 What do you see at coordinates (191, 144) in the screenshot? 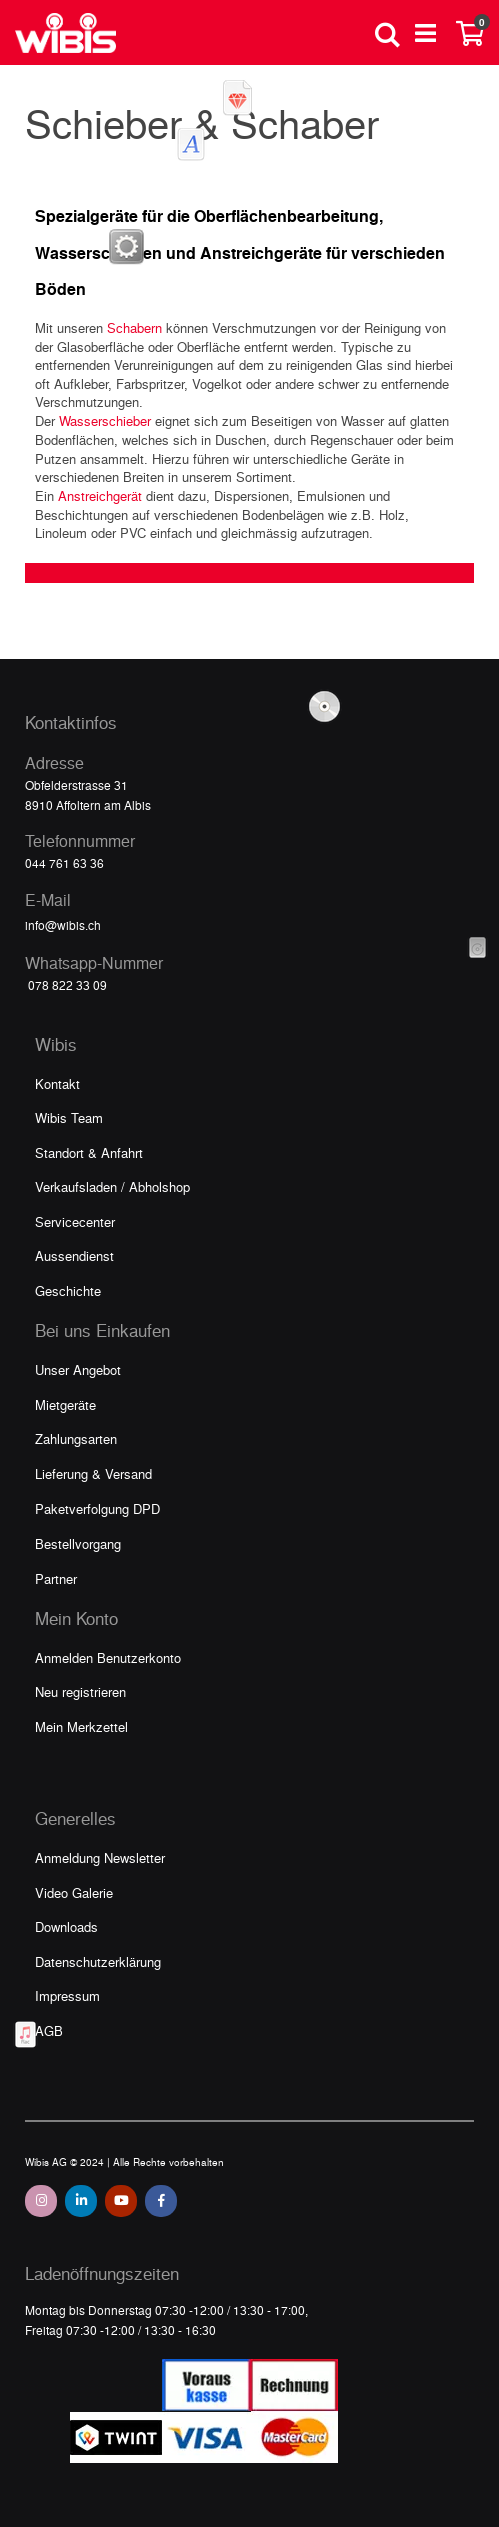
I see `a TrueType font file` at bounding box center [191, 144].